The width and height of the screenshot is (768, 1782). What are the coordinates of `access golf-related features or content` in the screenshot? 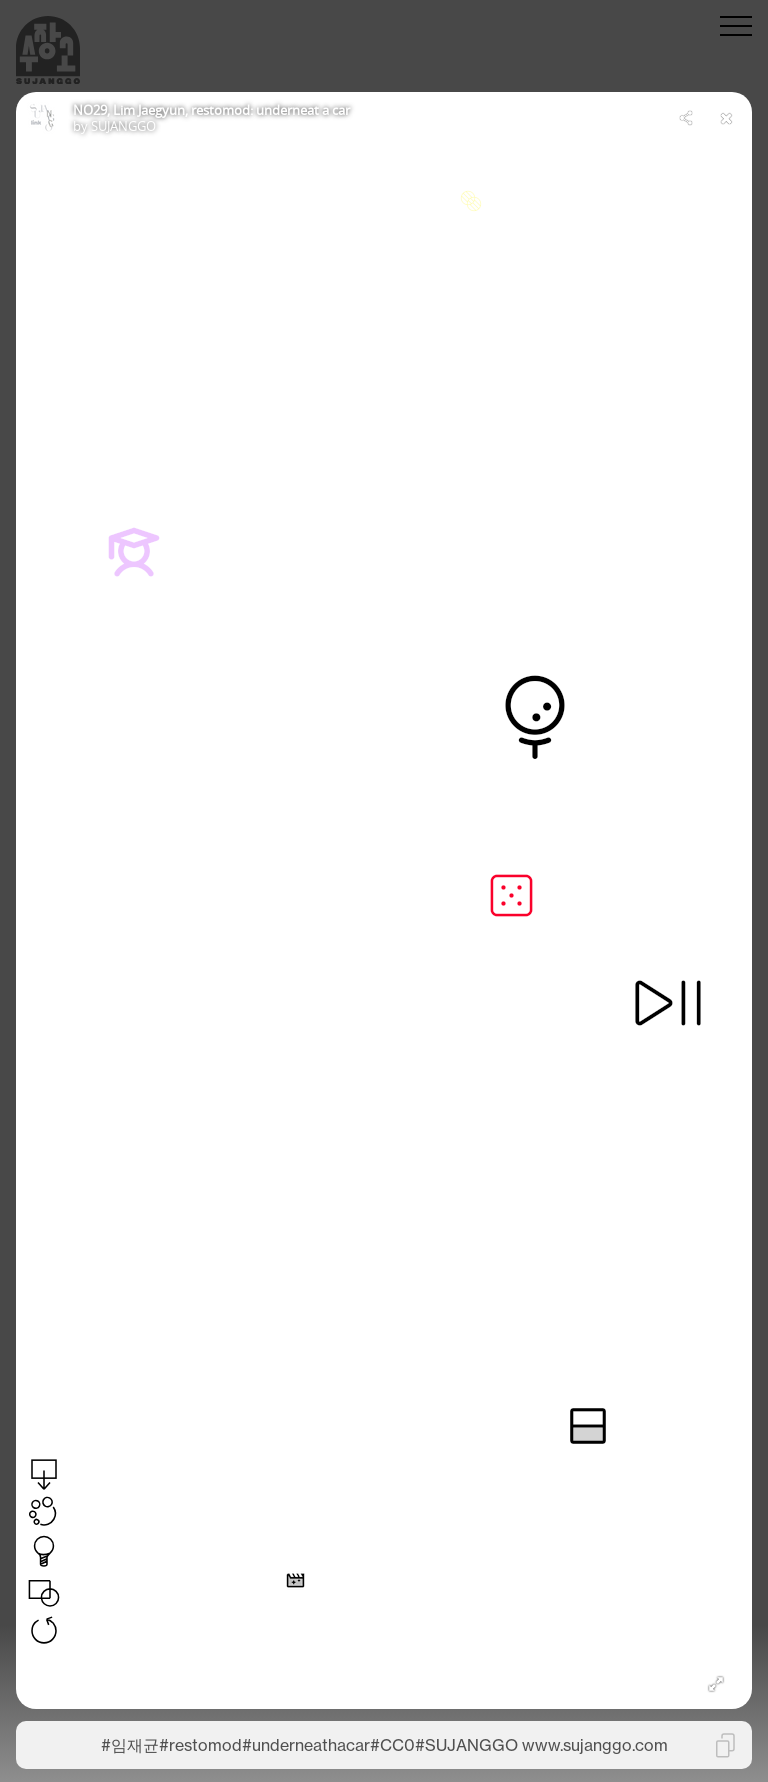 It's located at (535, 716).